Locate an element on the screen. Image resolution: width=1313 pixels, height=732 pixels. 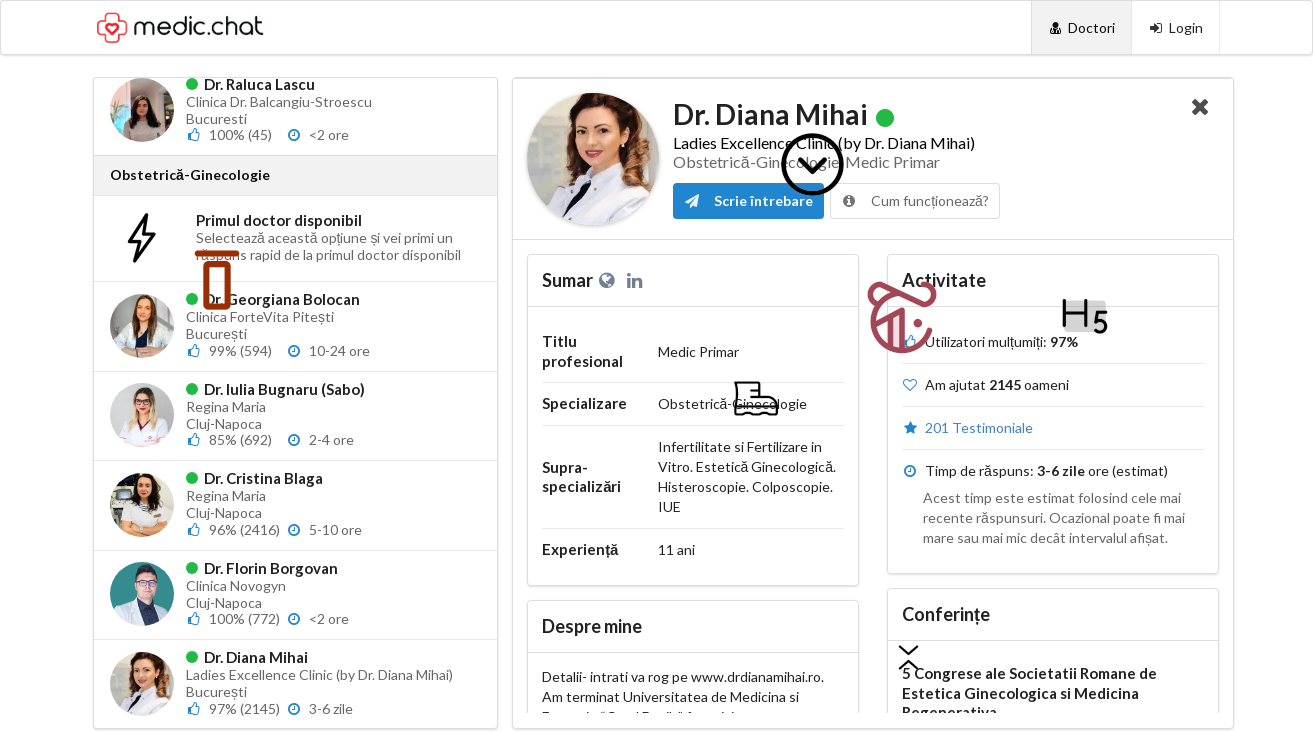
format text as heading level 5 is located at coordinates (1082, 315).